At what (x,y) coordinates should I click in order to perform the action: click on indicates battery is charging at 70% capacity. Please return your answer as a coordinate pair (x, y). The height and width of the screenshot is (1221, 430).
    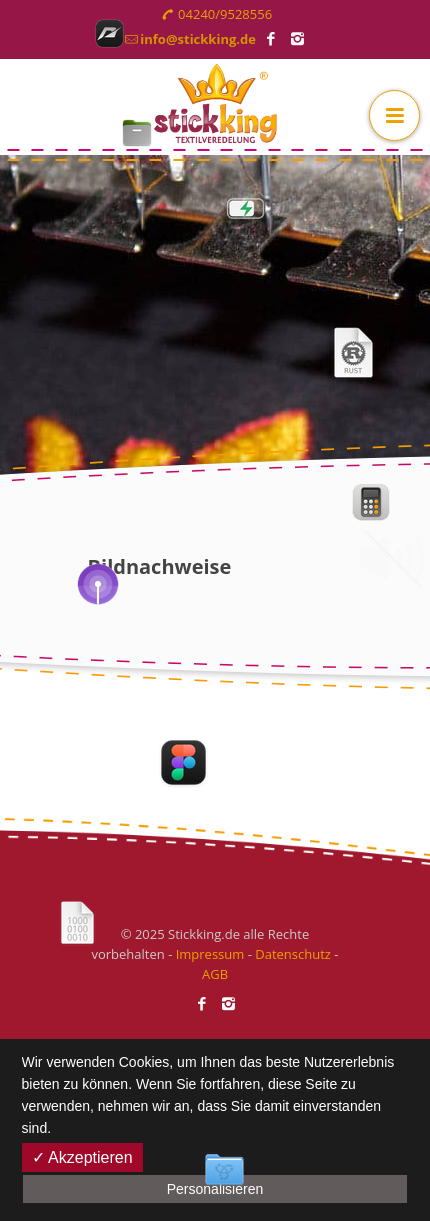
    Looking at the image, I should click on (247, 208).